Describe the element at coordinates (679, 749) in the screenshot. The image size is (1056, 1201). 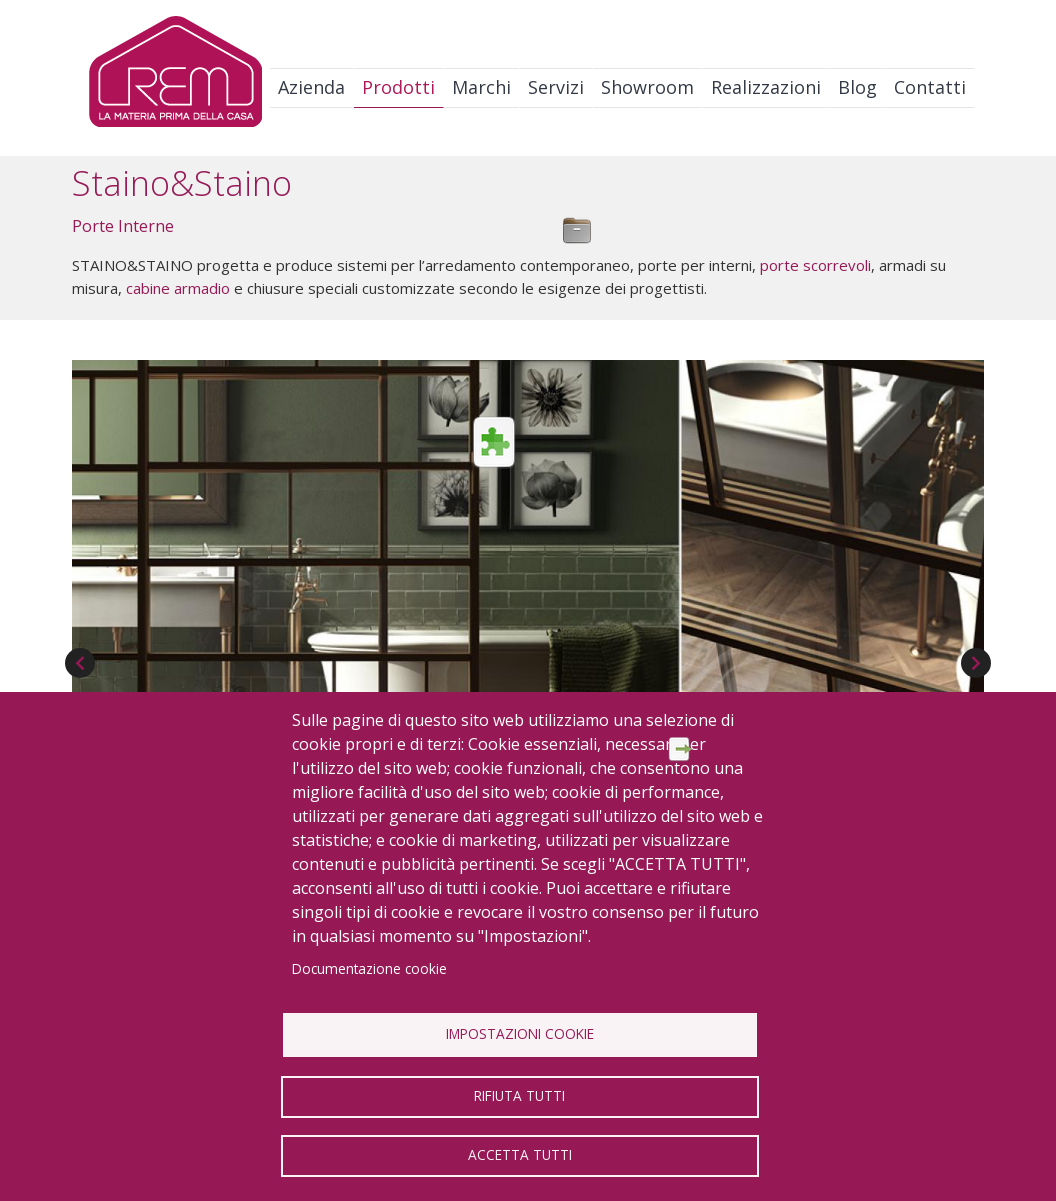
I see `export document to another location` at that location.